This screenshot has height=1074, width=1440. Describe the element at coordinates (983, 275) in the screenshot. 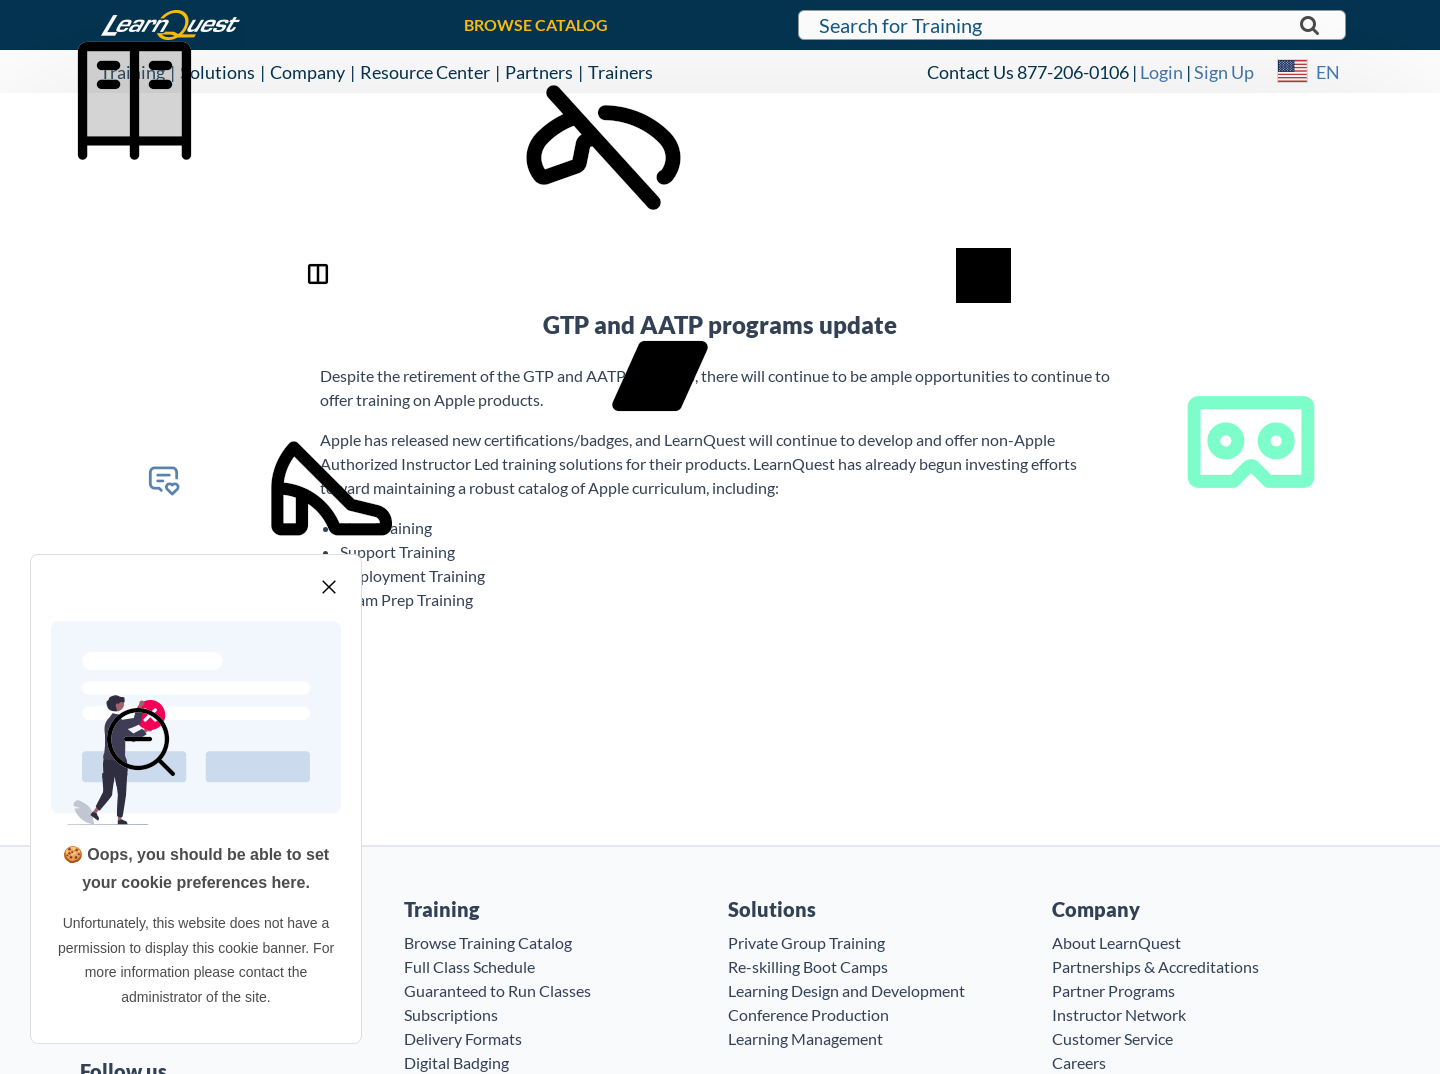

I see `stop media playback` at that location.